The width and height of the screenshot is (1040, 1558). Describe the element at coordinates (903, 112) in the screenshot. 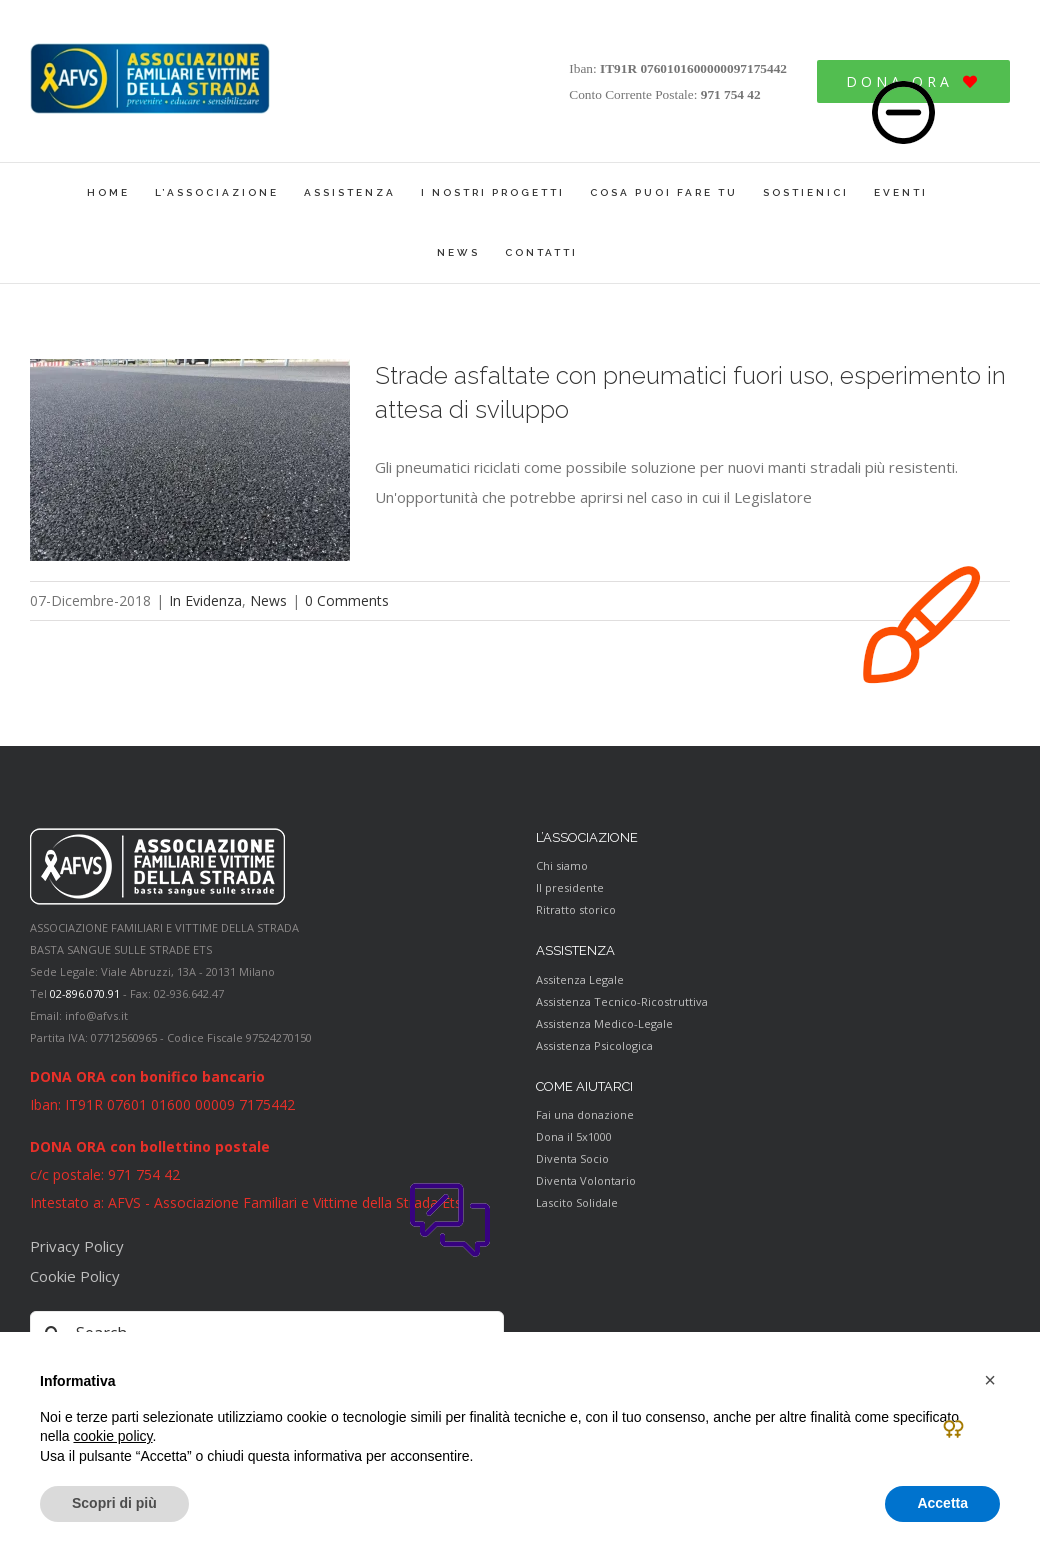

I see `access denied or restricted area` at that location.